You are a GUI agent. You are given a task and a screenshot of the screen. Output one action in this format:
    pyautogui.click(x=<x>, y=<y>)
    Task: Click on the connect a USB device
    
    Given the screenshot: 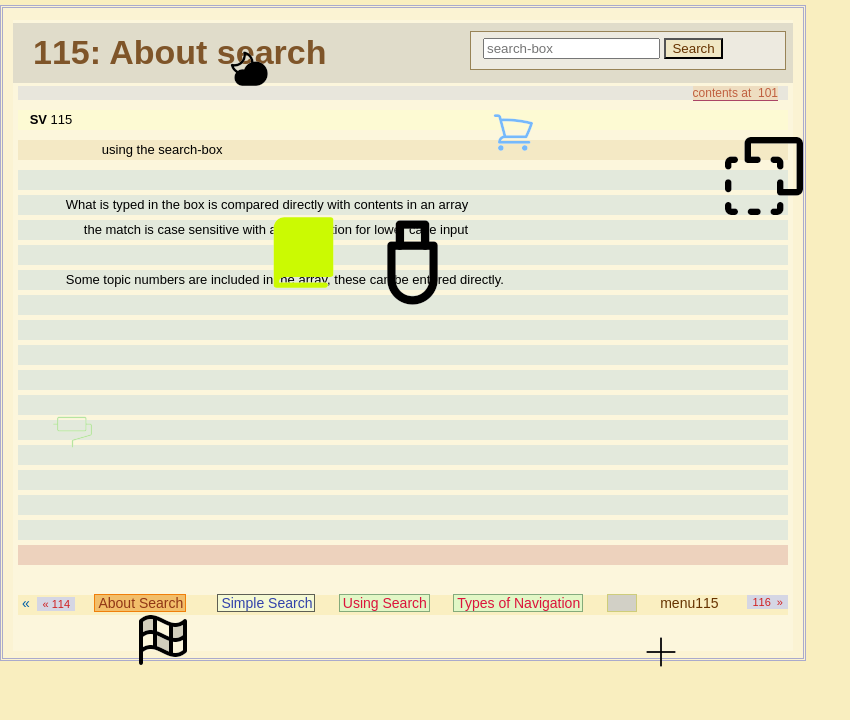 What is the action you would take?
    pyautogui.click(x=412, y=262)
    